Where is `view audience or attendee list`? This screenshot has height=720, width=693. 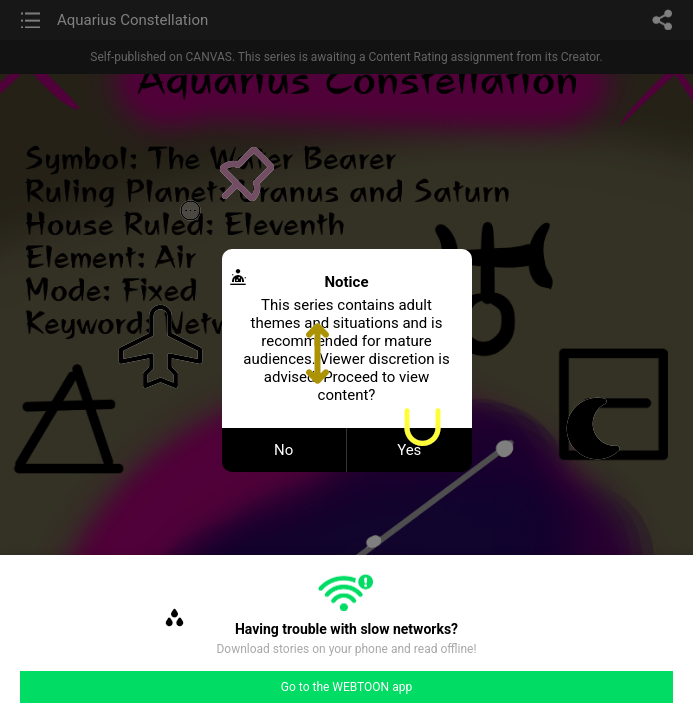 view audience or attendee list is located at coordinates (238, 277).